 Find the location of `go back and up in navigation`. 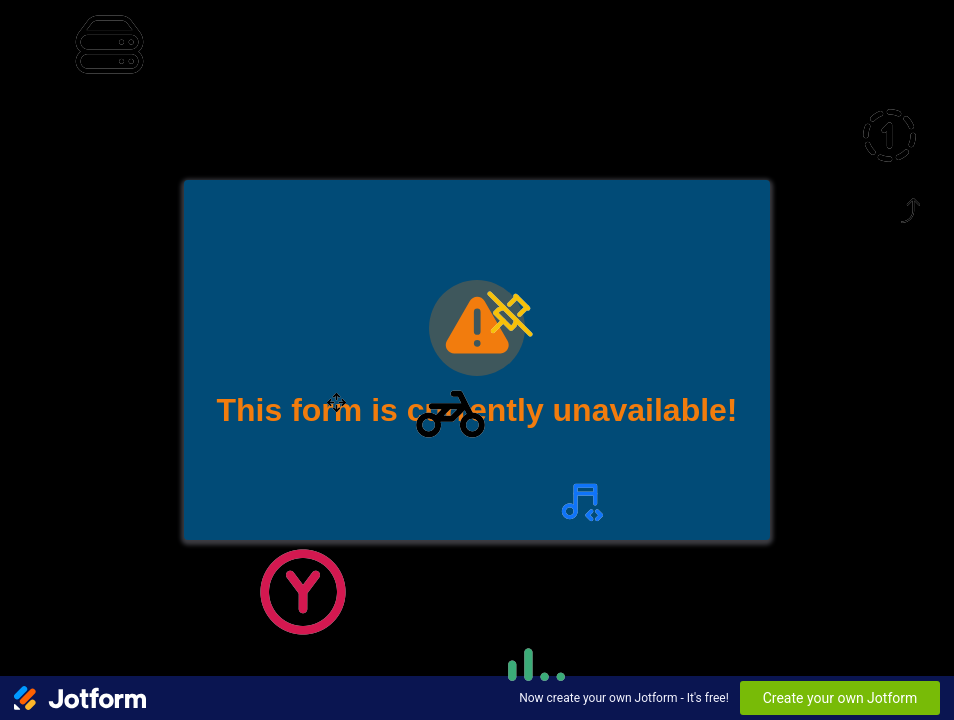

go back and up in navigation is located at coordinates (910, 210).